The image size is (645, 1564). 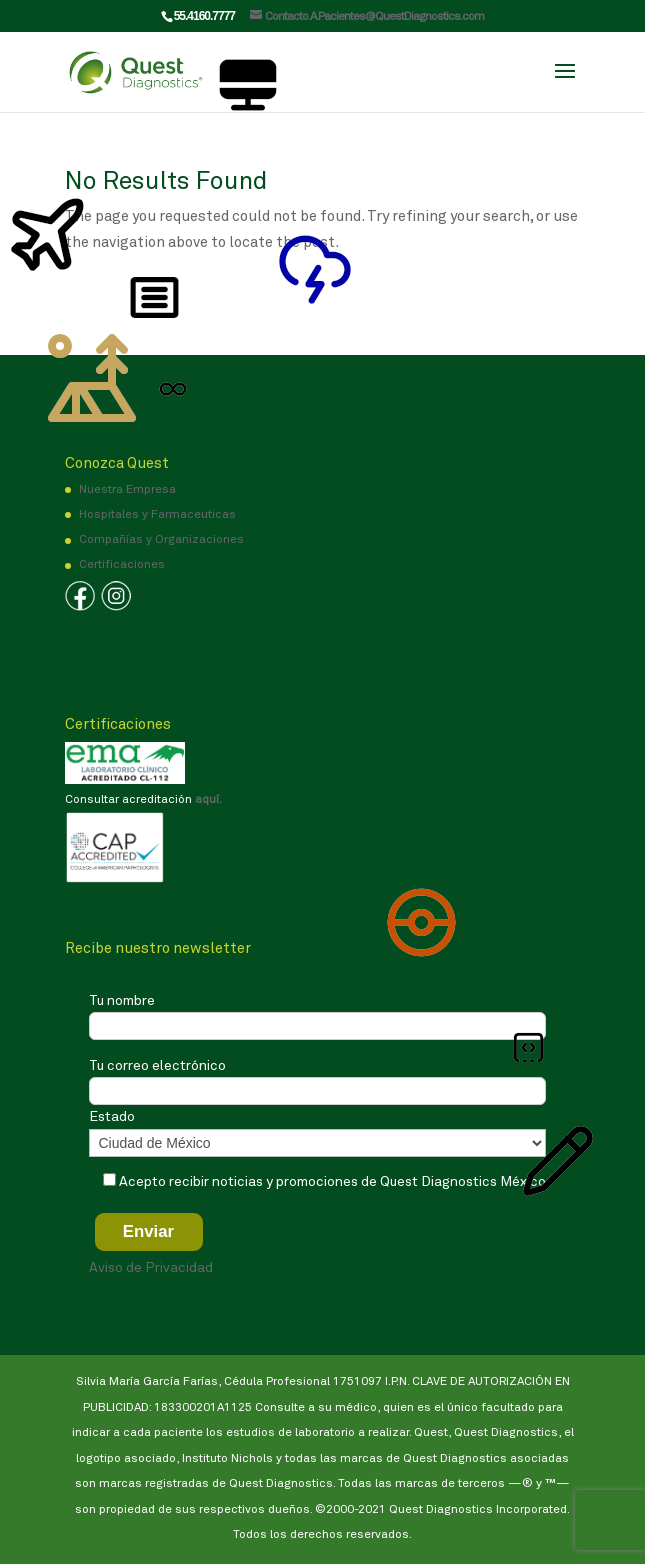 I want to click on embed code snippet in a container, so click(x=528, y=1047).